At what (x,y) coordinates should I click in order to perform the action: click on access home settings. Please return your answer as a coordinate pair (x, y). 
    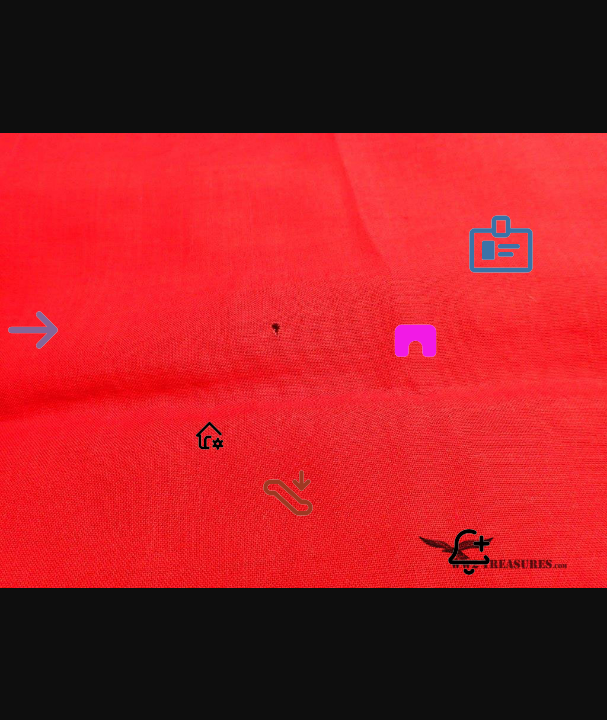
    Looking at the image, I should click on (209, 435).